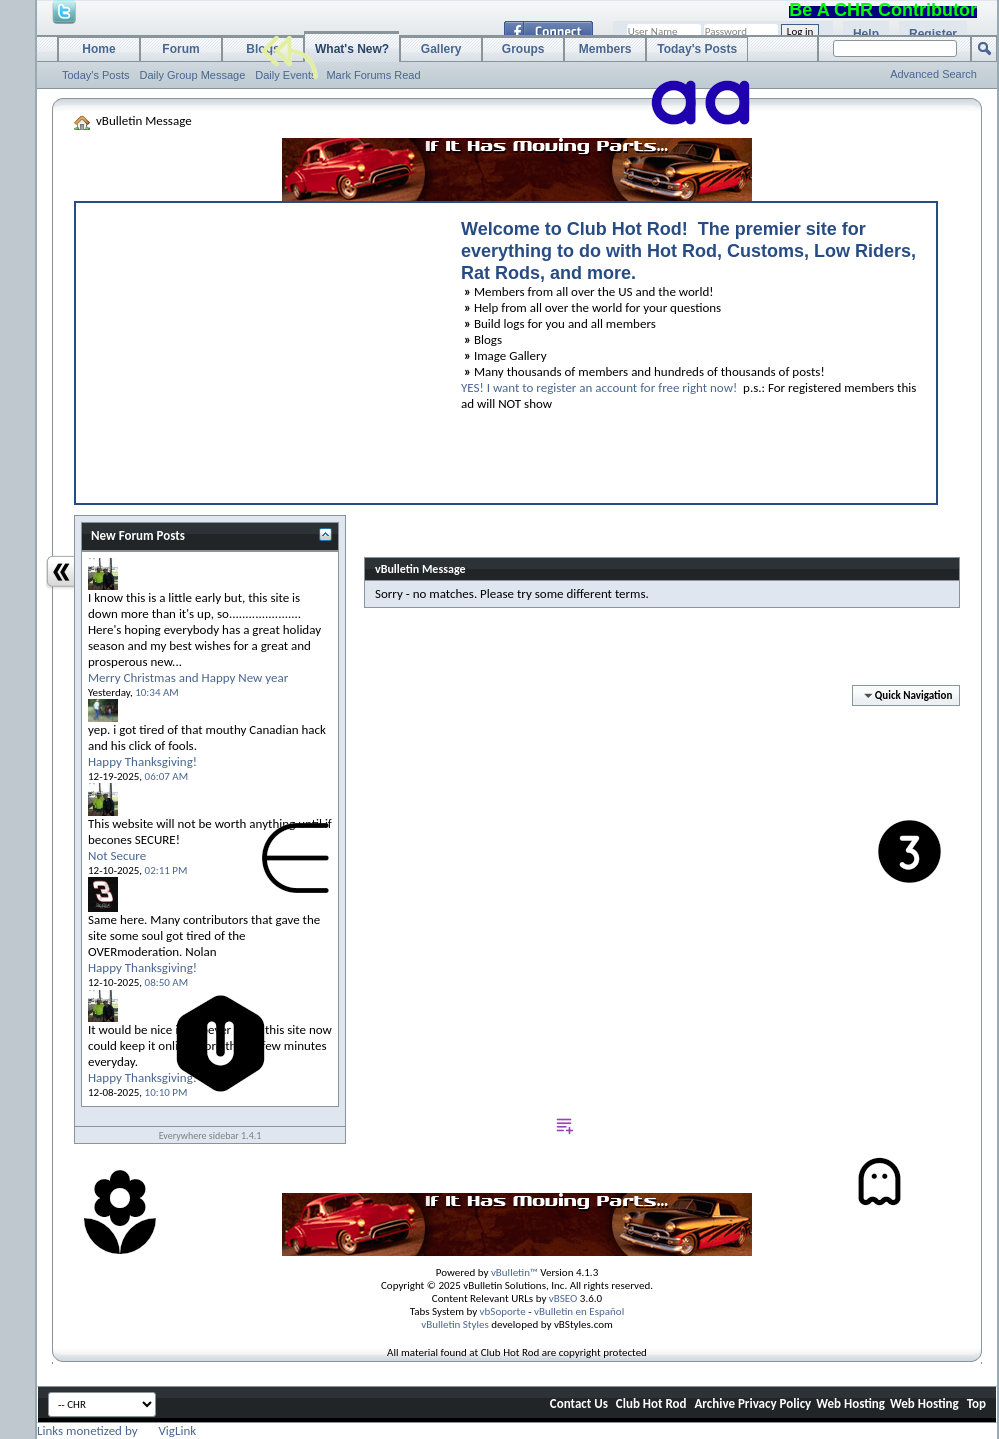 This screenshot has width=999, height=1439. Describe the element at coordinates (700, 85) in the screenshot. I see `switch text to lowercase` at that location.